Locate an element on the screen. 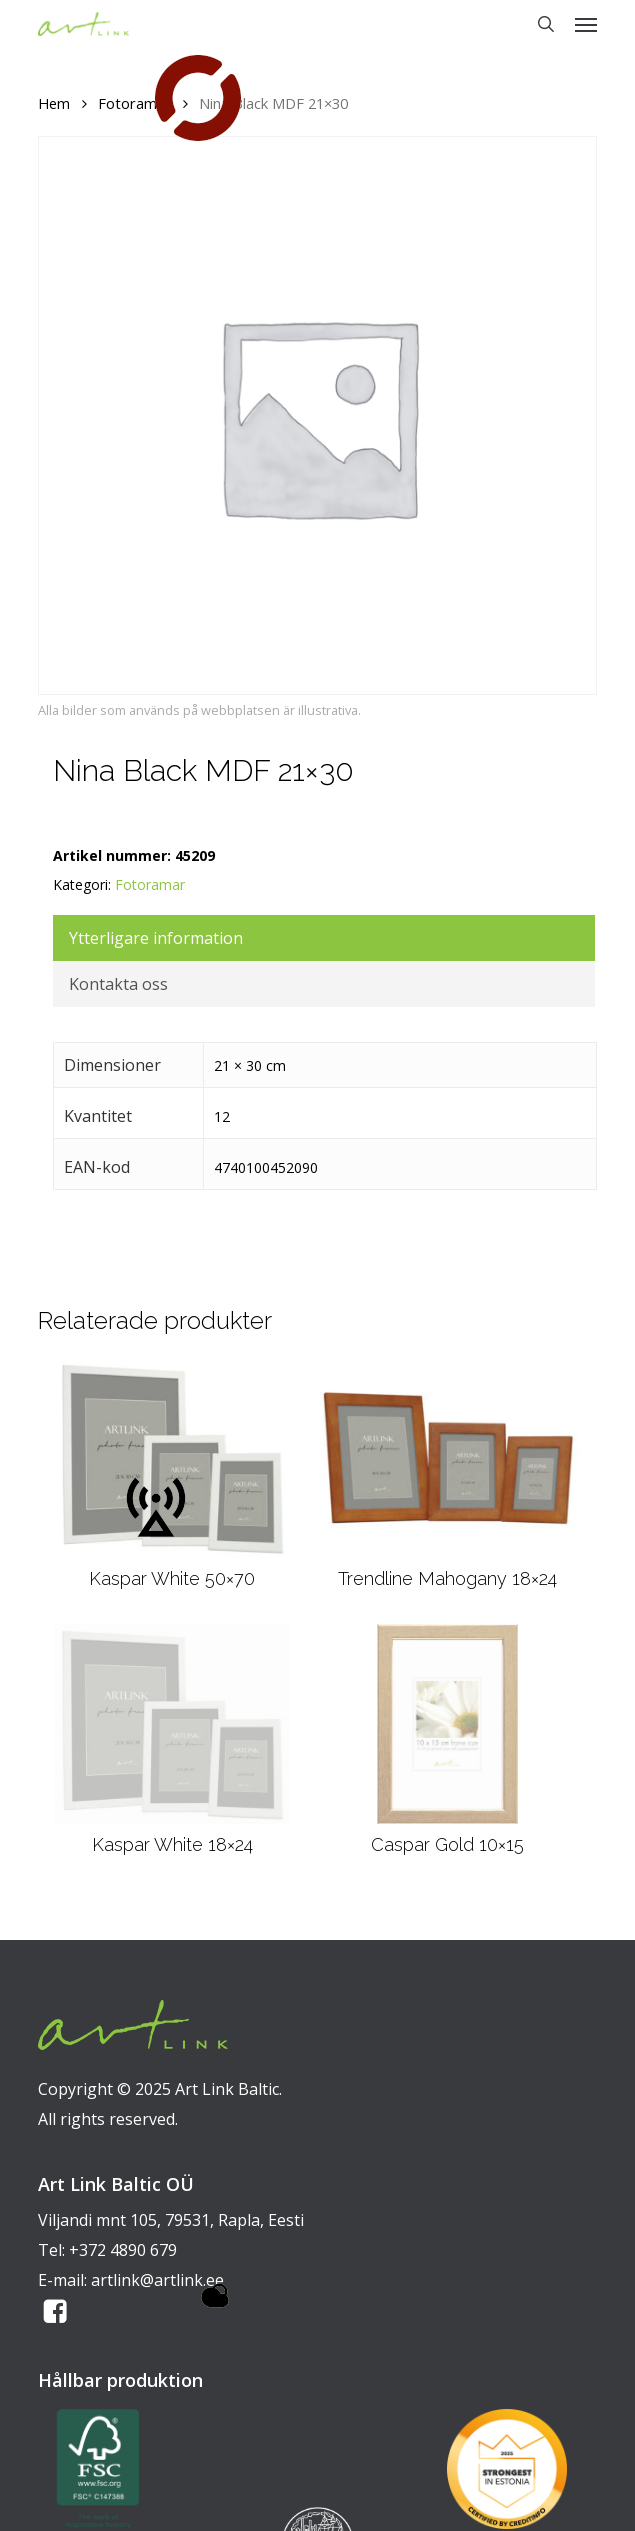 Image resolution: width=635 pixels, height=2531 pixels. open rustdesk remote desktop application is located at coordinates (198, 98).